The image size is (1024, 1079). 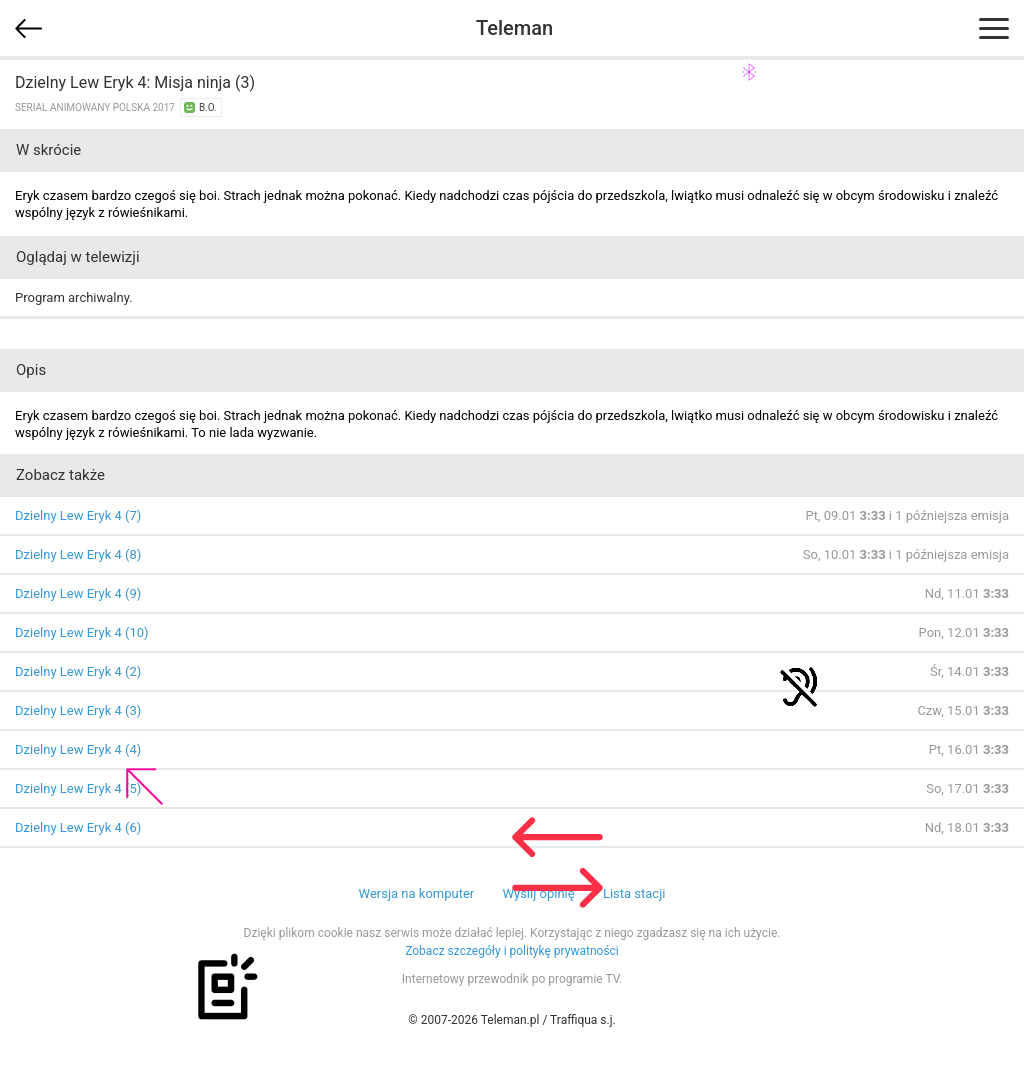 What do you see at coordinates (800, 687) in the screenshot?
I see `indicates hearing assistance is disabled` at bounding box center [800, 687].